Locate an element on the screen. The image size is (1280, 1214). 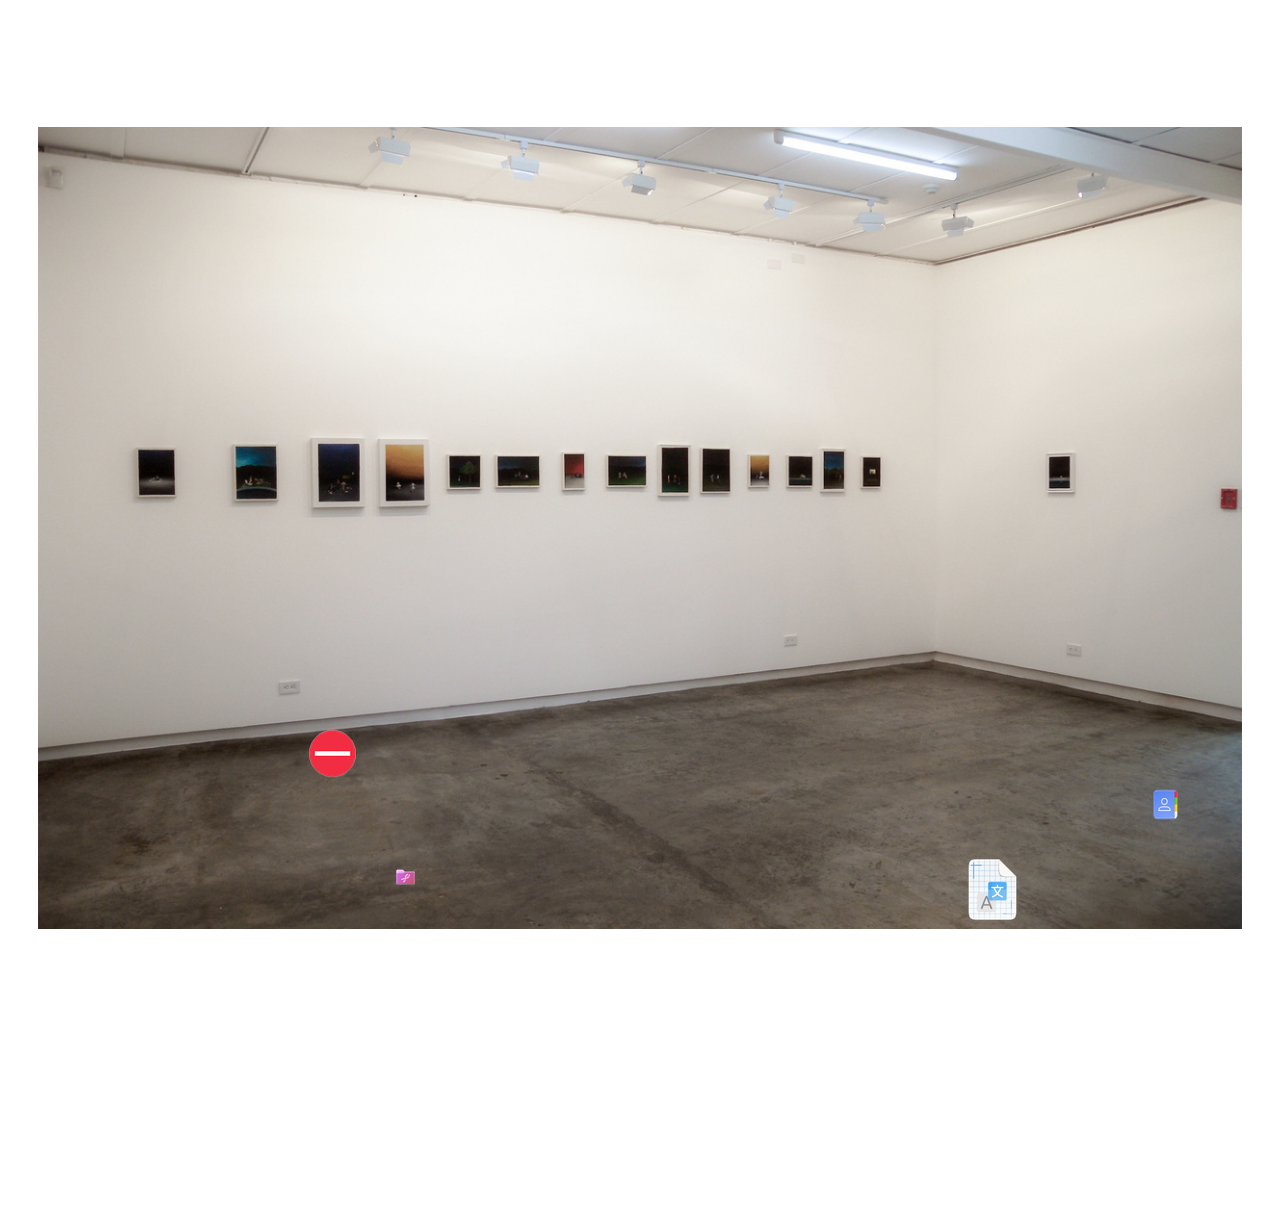
open the contacts app is located at coordinates (1165, 804).